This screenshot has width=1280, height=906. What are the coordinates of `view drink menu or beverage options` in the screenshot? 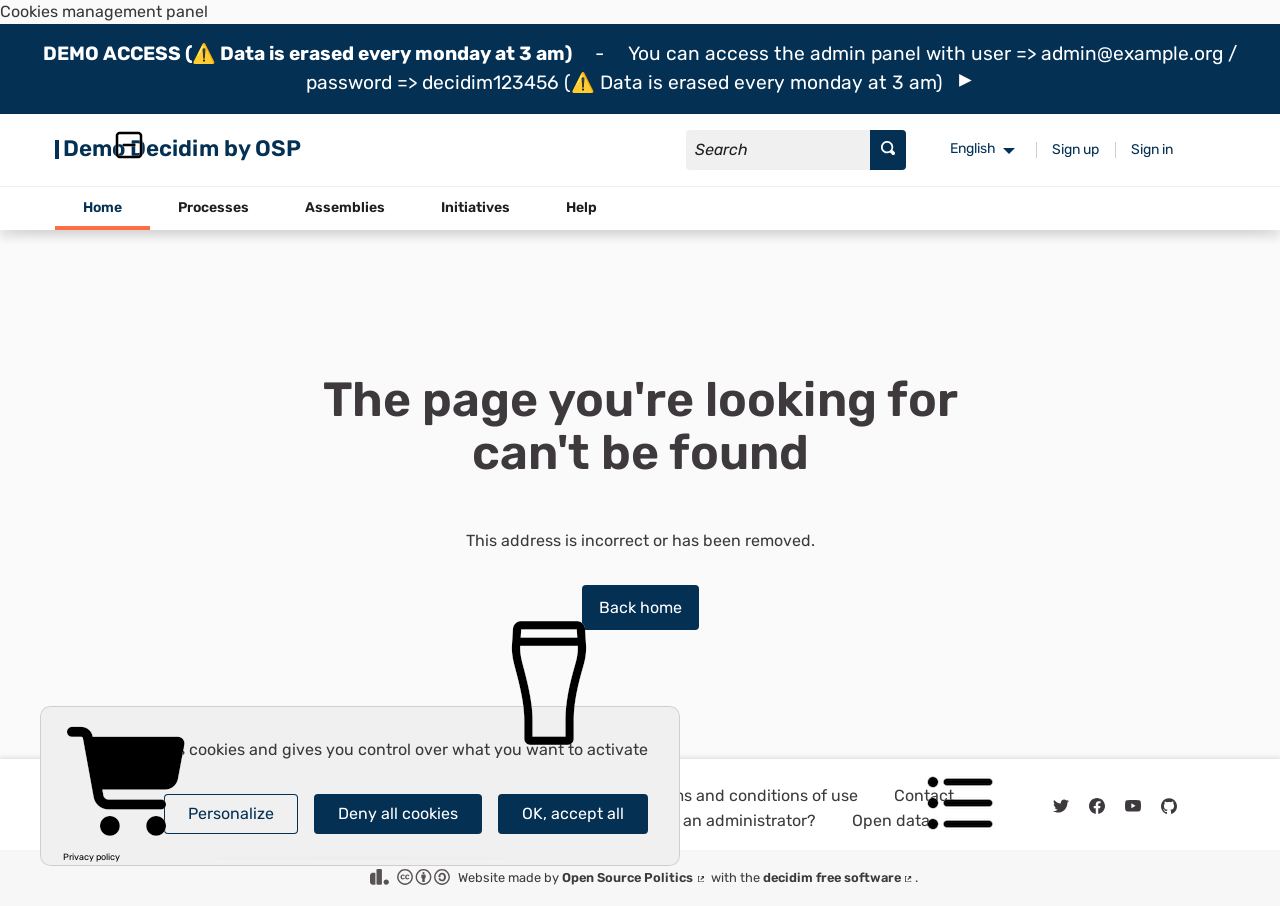 It's located at (549, 683).